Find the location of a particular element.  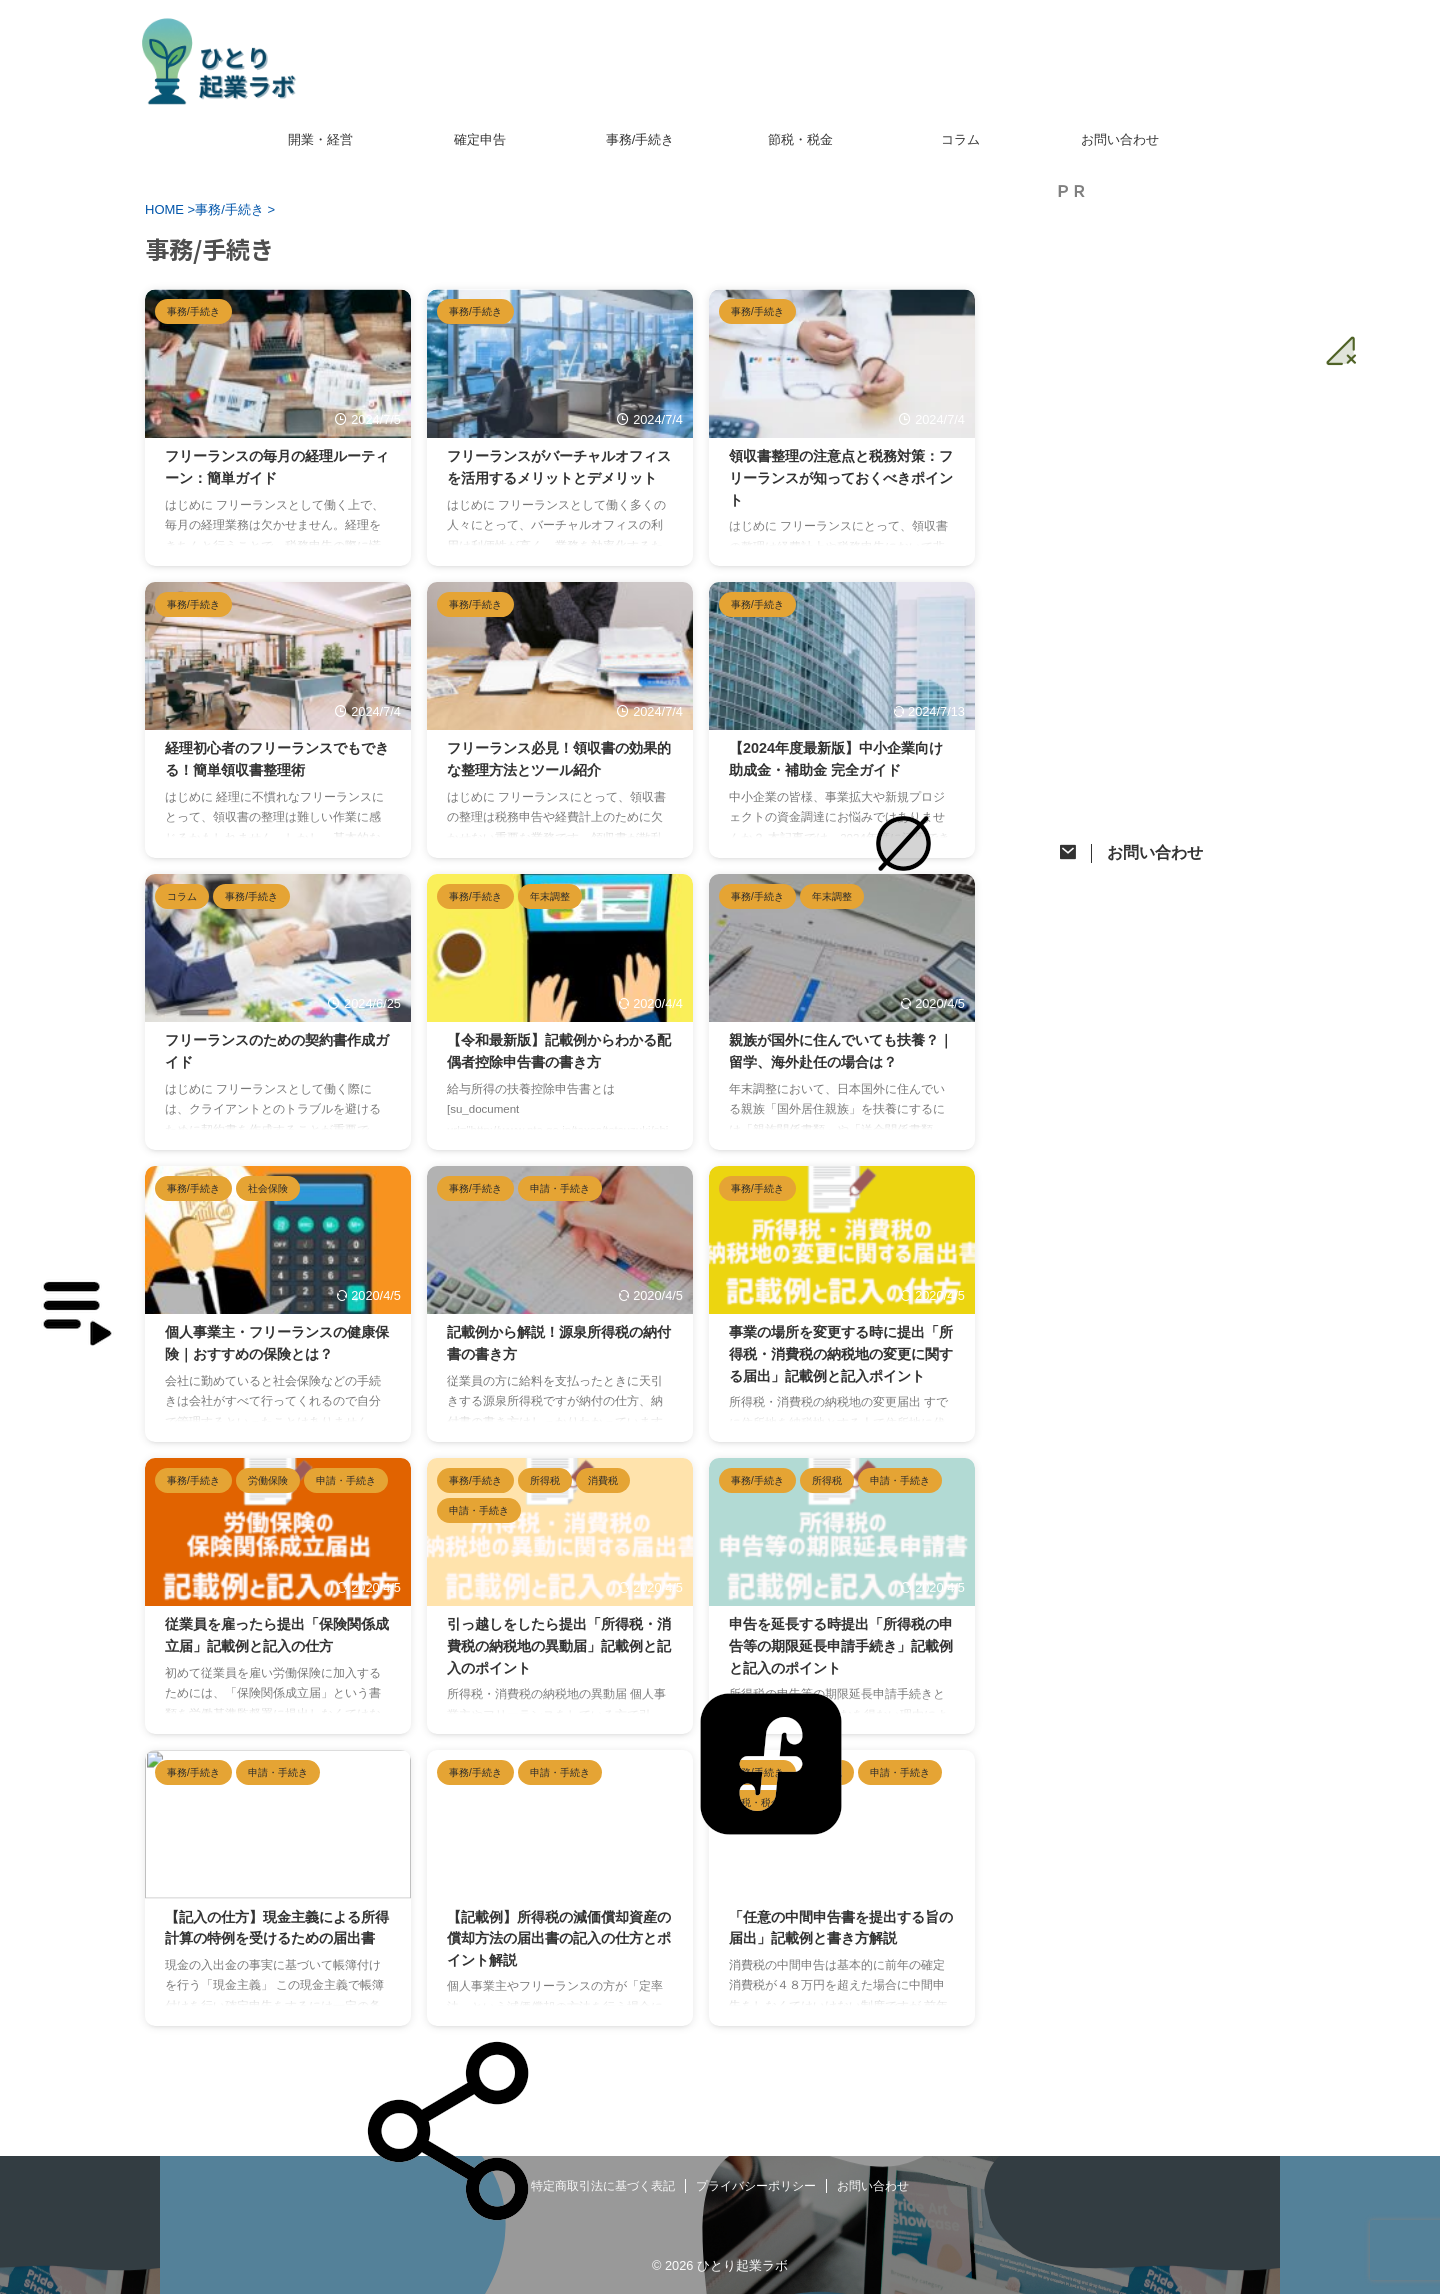

indicates an empty or null state is located at coordinates (903, 843).